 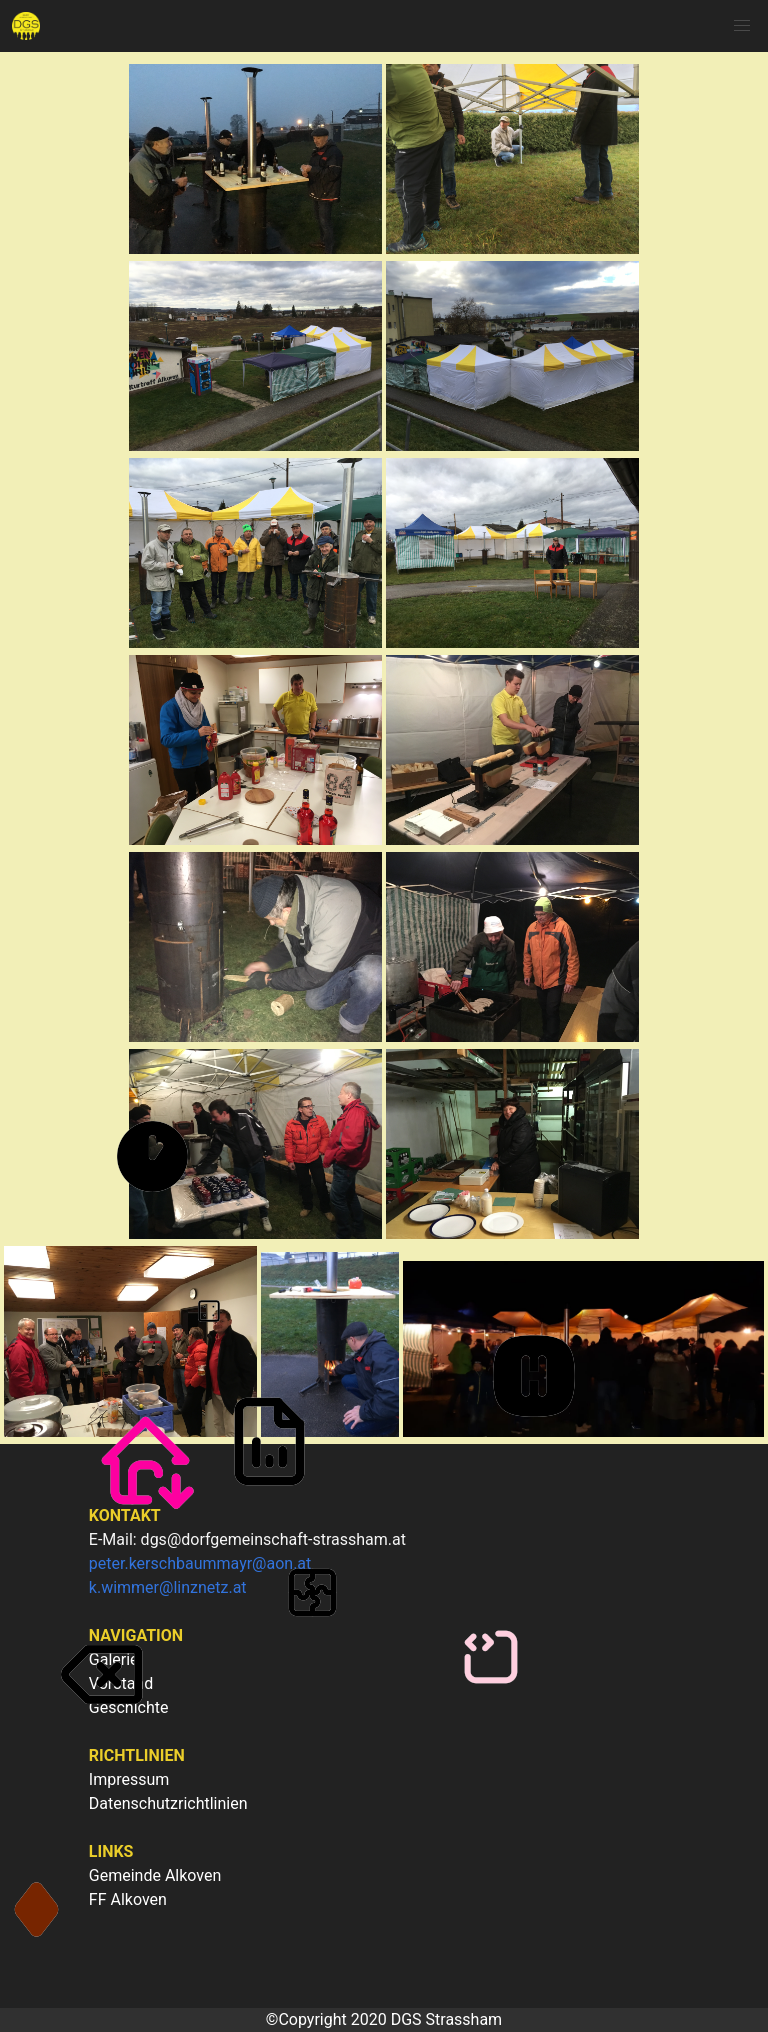 What do you see at coordinates (100, 1674) in the screenshot?
I see `delete the previous character` at bounding box center [100, 1674].